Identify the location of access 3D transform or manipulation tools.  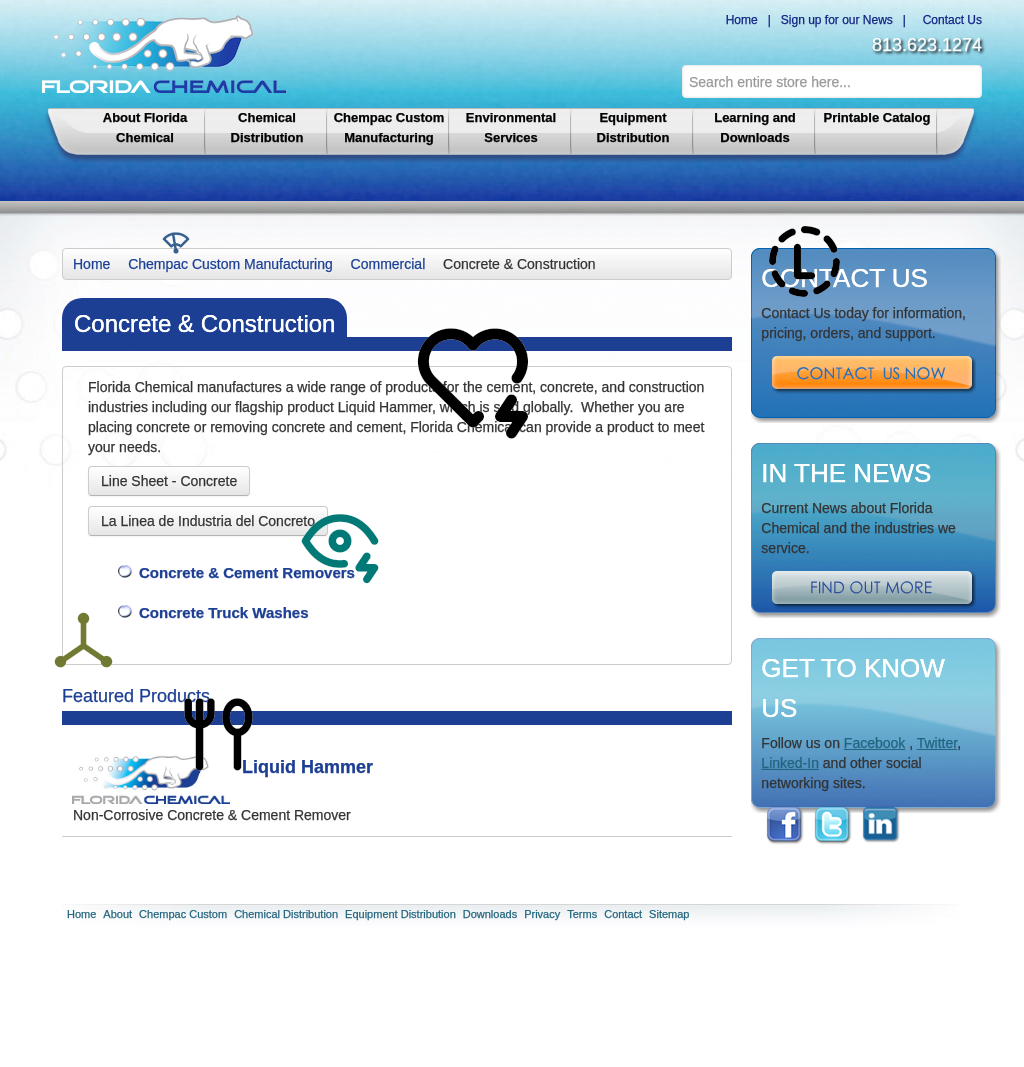
(83, 641).